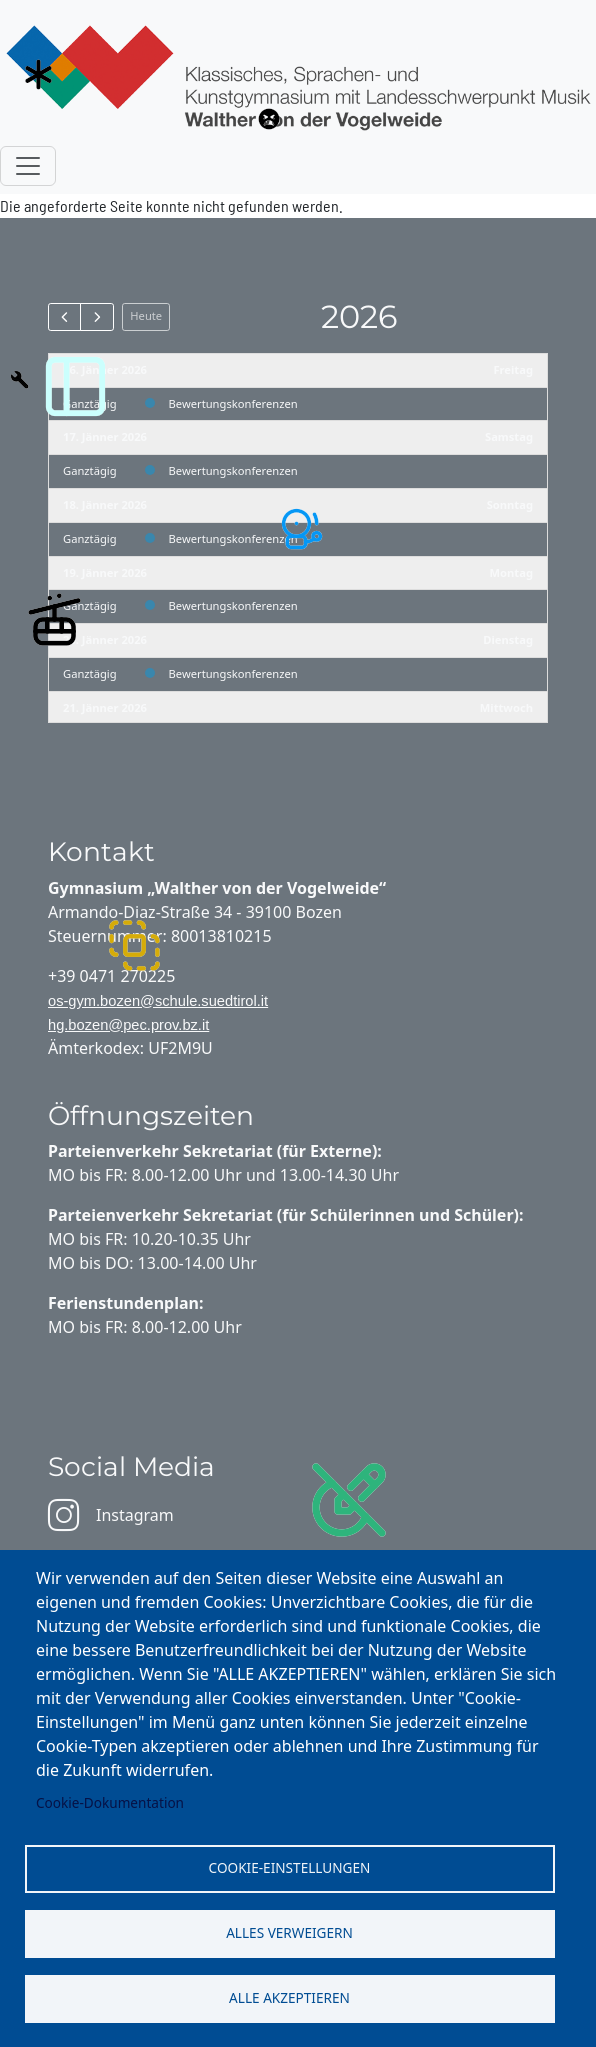 The width and height of the screenshot is (596, 2047). Describe the element at coordinates (20, 380) in the screenshot. I see `access settings or configuration options` at that location.